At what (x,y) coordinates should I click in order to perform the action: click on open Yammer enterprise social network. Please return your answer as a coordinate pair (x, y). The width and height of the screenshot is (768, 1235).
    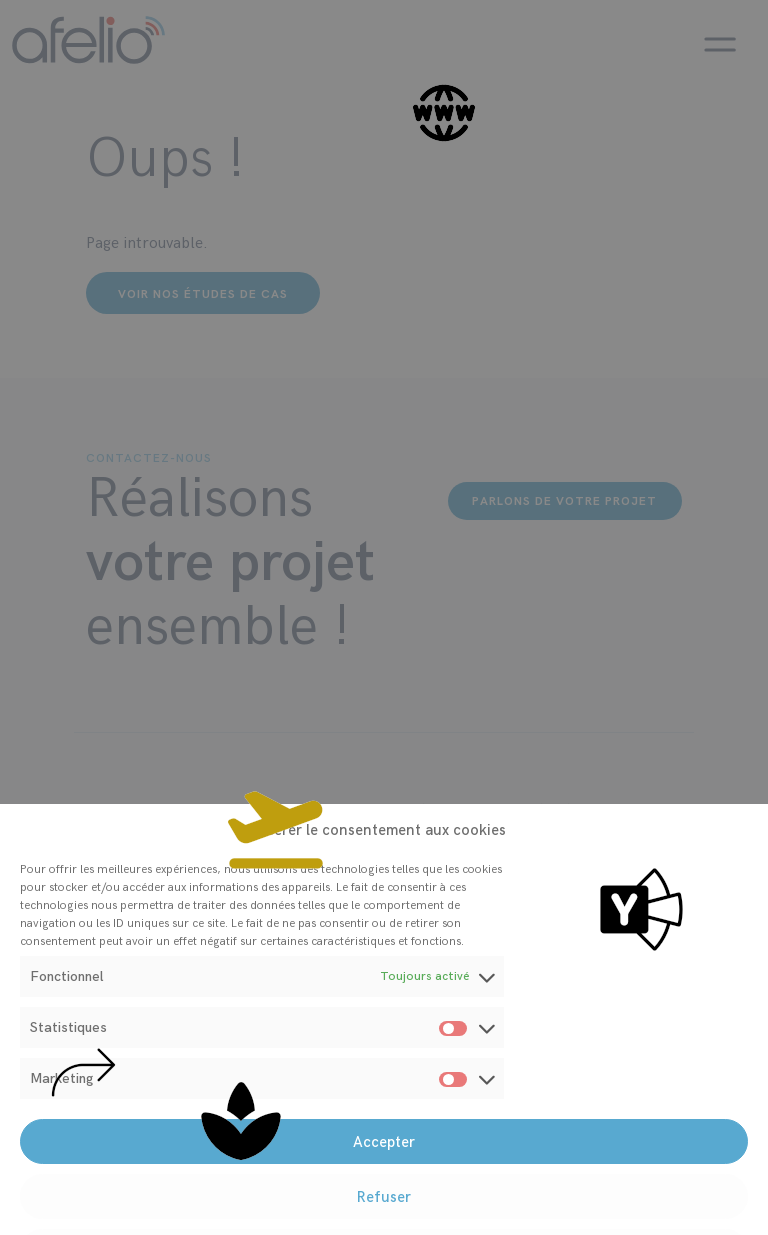
    Looking at the image, I should click on (641, 909).